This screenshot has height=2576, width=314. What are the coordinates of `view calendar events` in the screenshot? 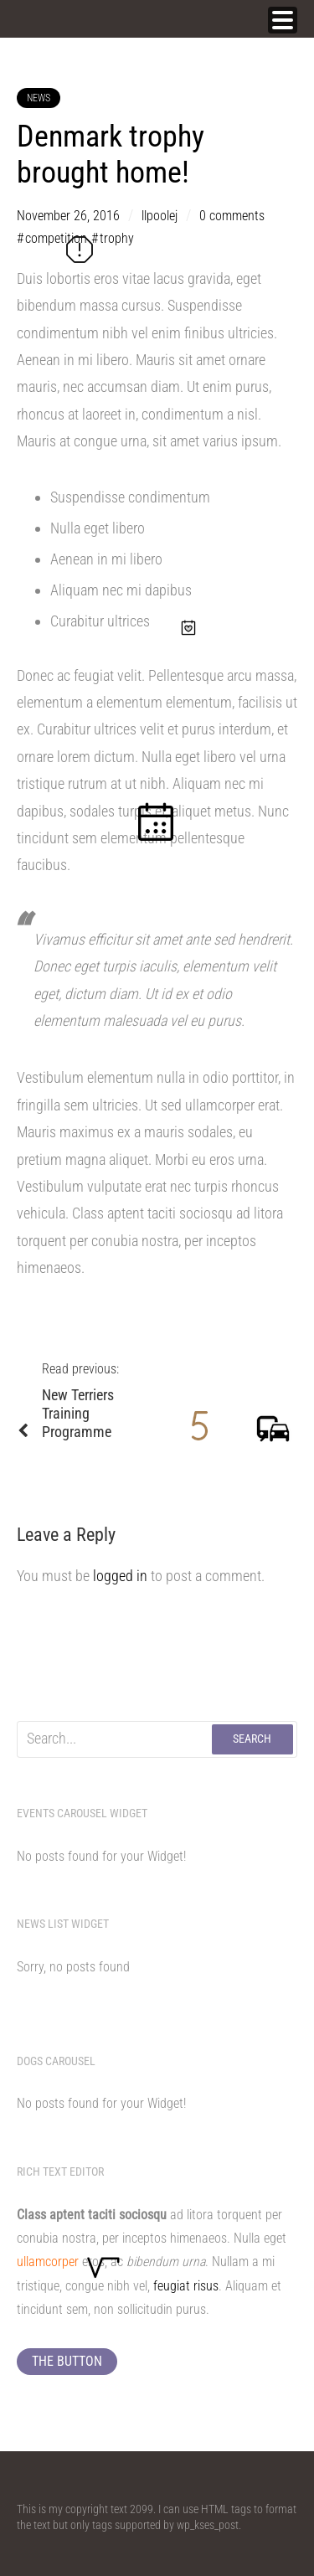 It's located at (156, 823).